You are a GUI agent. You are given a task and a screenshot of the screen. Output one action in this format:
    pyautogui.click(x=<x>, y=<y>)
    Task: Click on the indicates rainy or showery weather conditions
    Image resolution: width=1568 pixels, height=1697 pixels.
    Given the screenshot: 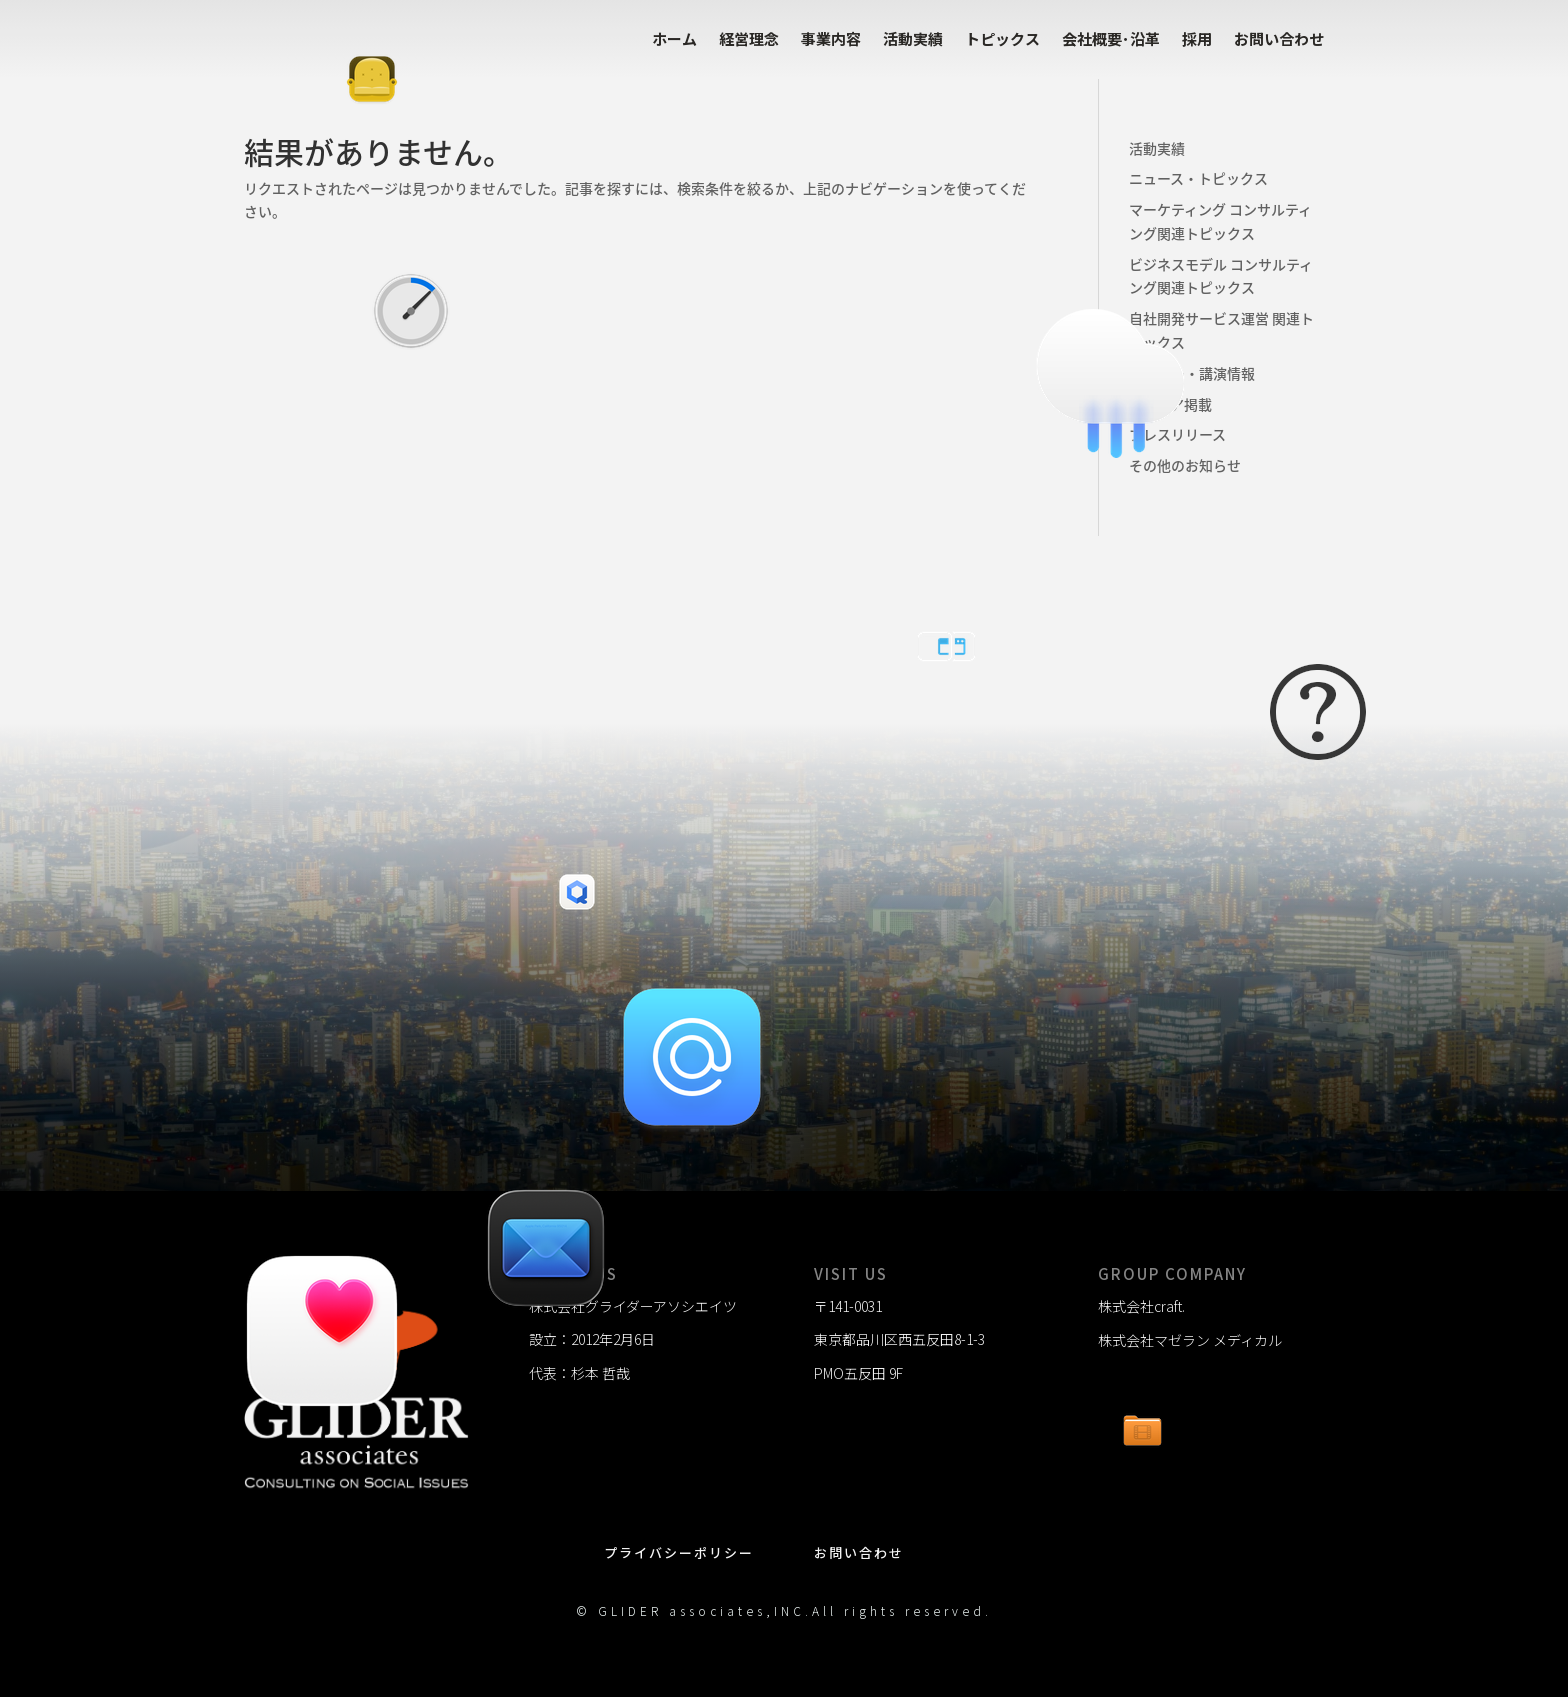 What is the action you would take?
    pyautogui.click(x=1110, y=383)
    